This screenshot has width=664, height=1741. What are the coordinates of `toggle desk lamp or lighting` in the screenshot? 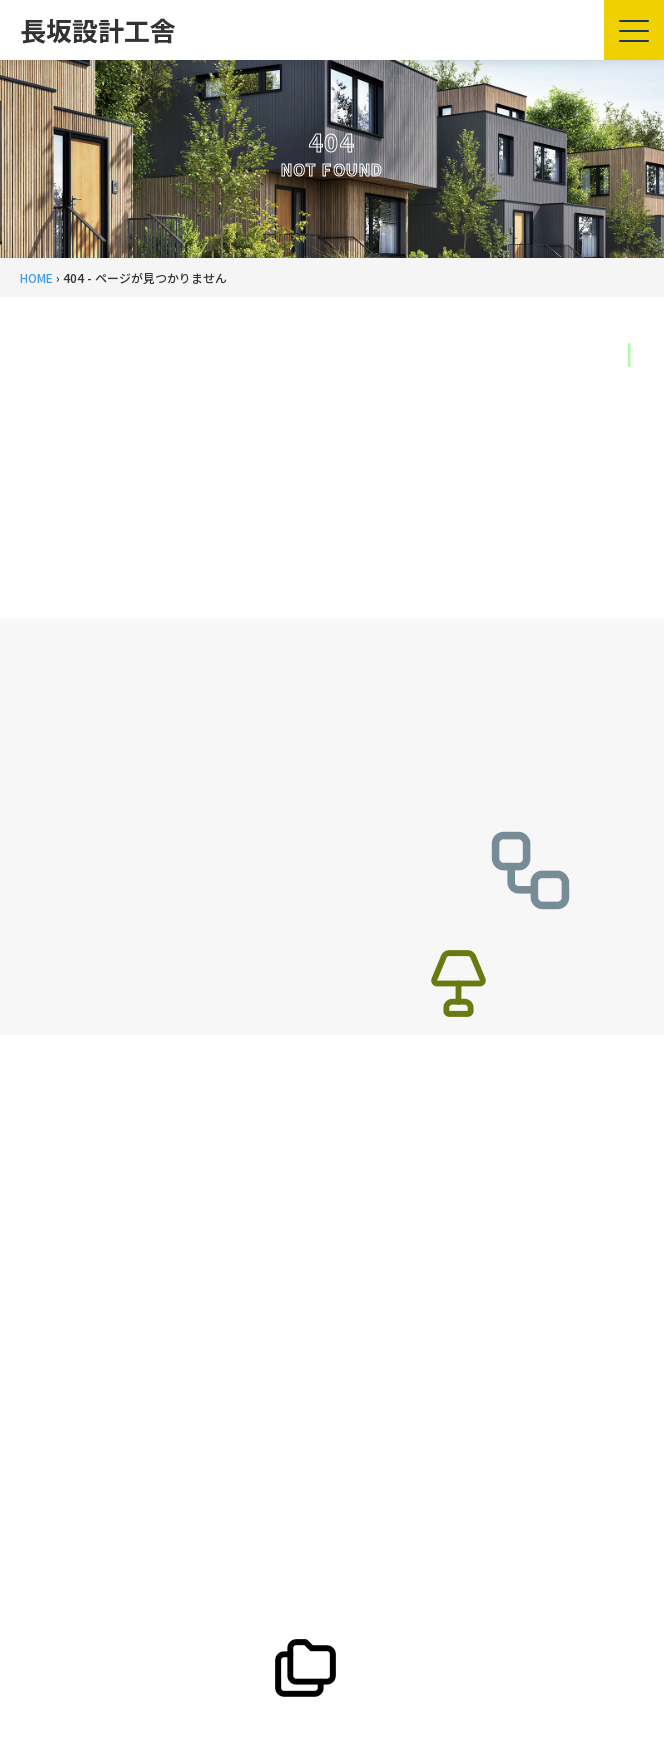 It's located at (458, 983).